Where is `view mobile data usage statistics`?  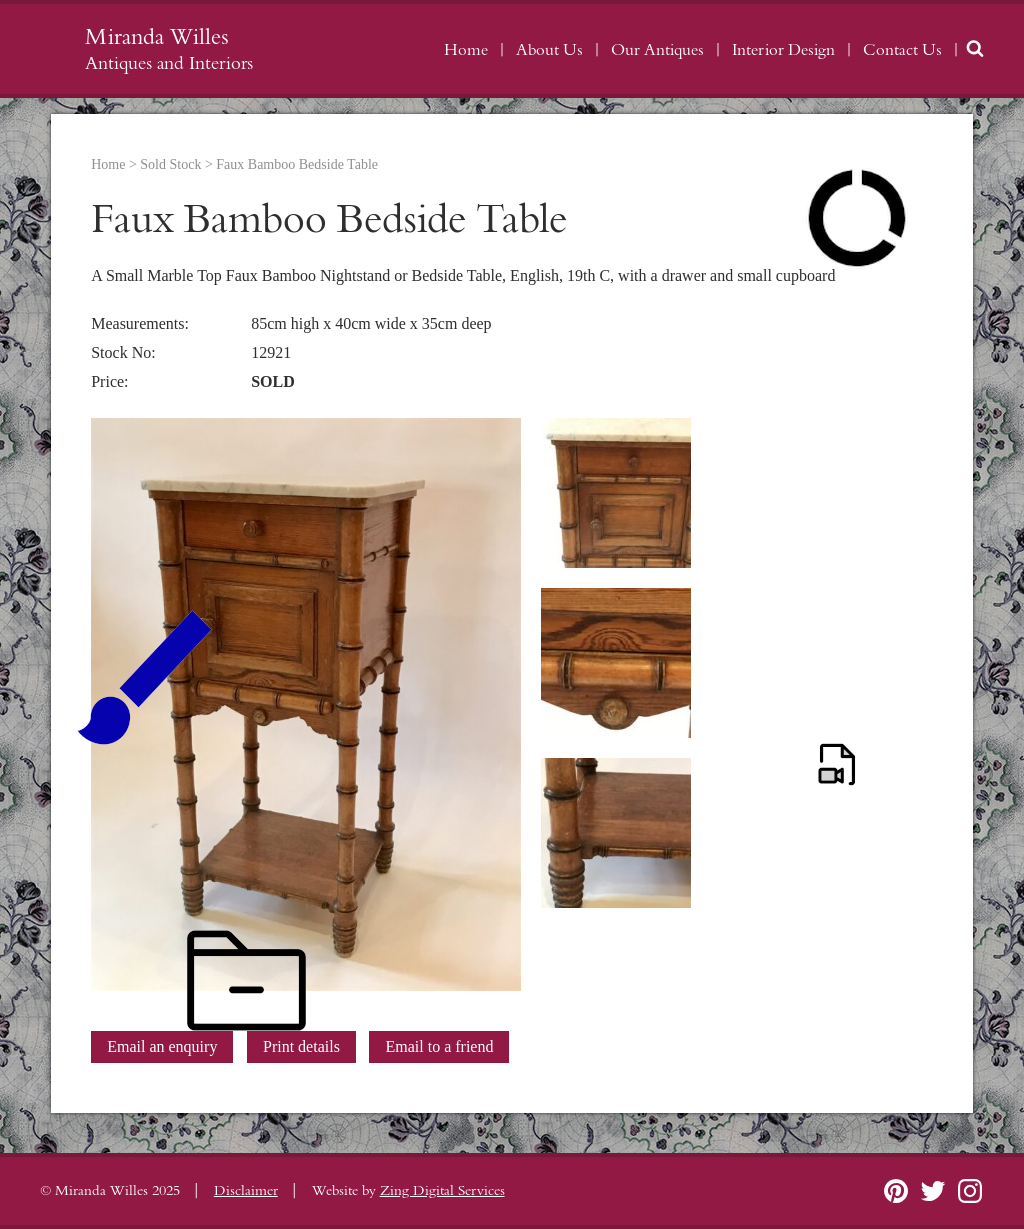 view mobile data usage statistics is located at coordinates (857, 218).